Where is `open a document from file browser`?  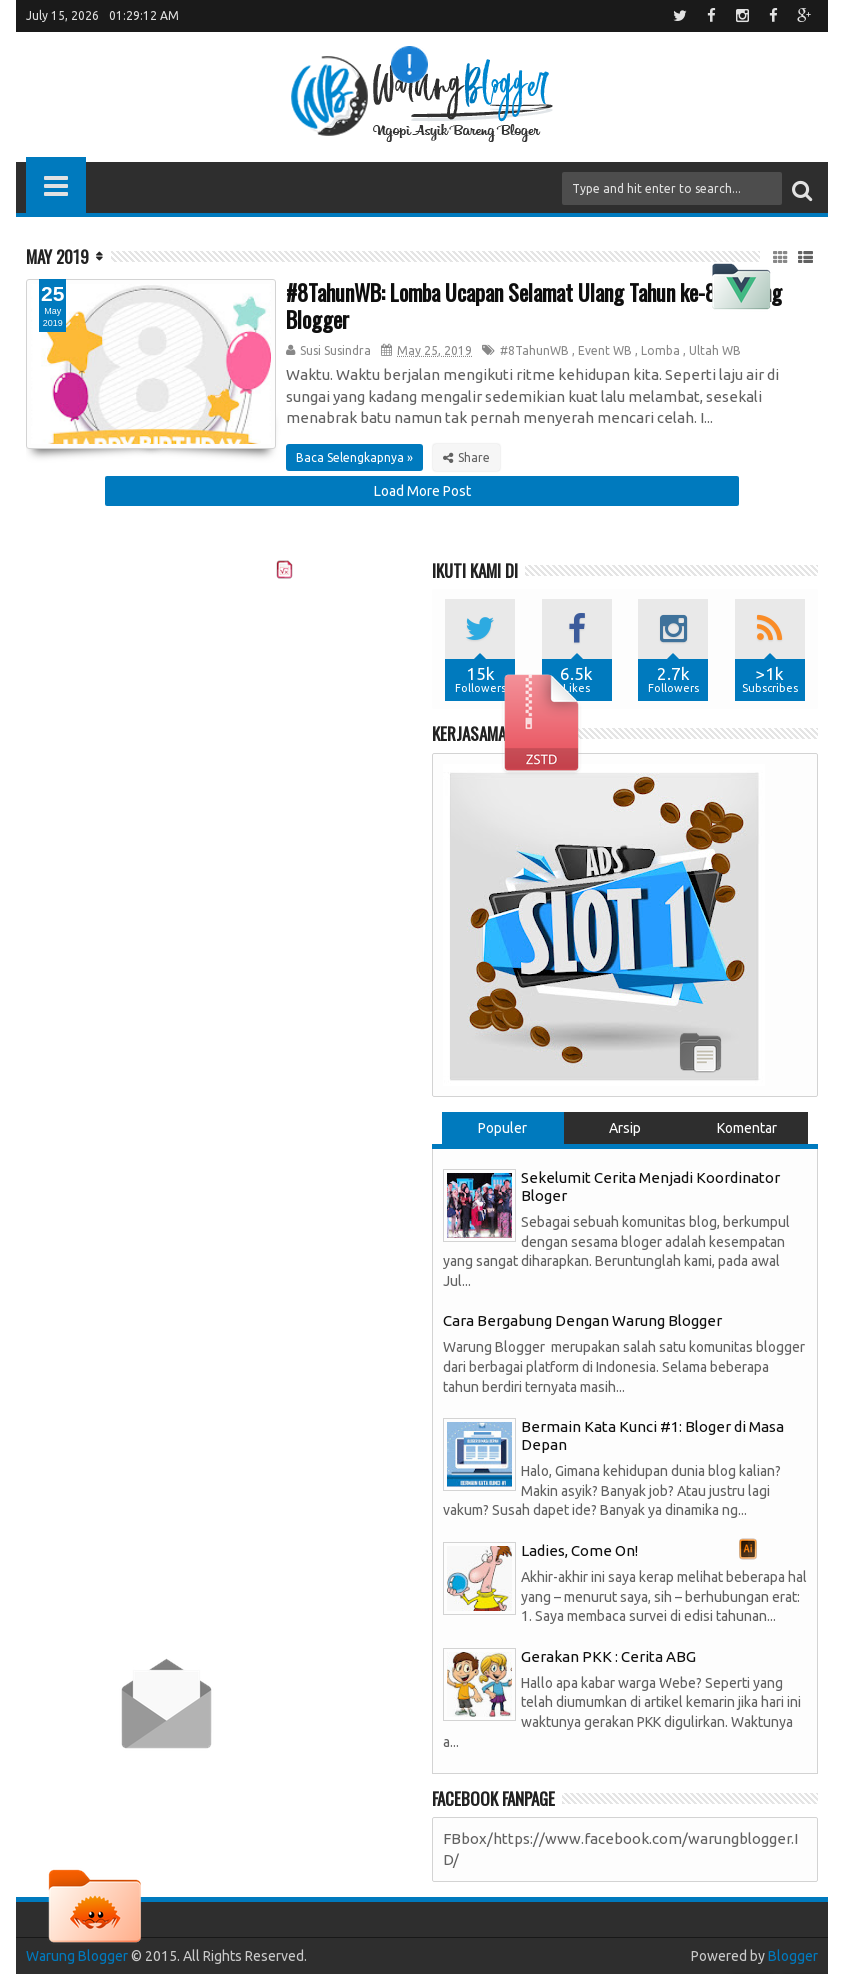 open a document from file browser is located at coordinates (700, 1051).